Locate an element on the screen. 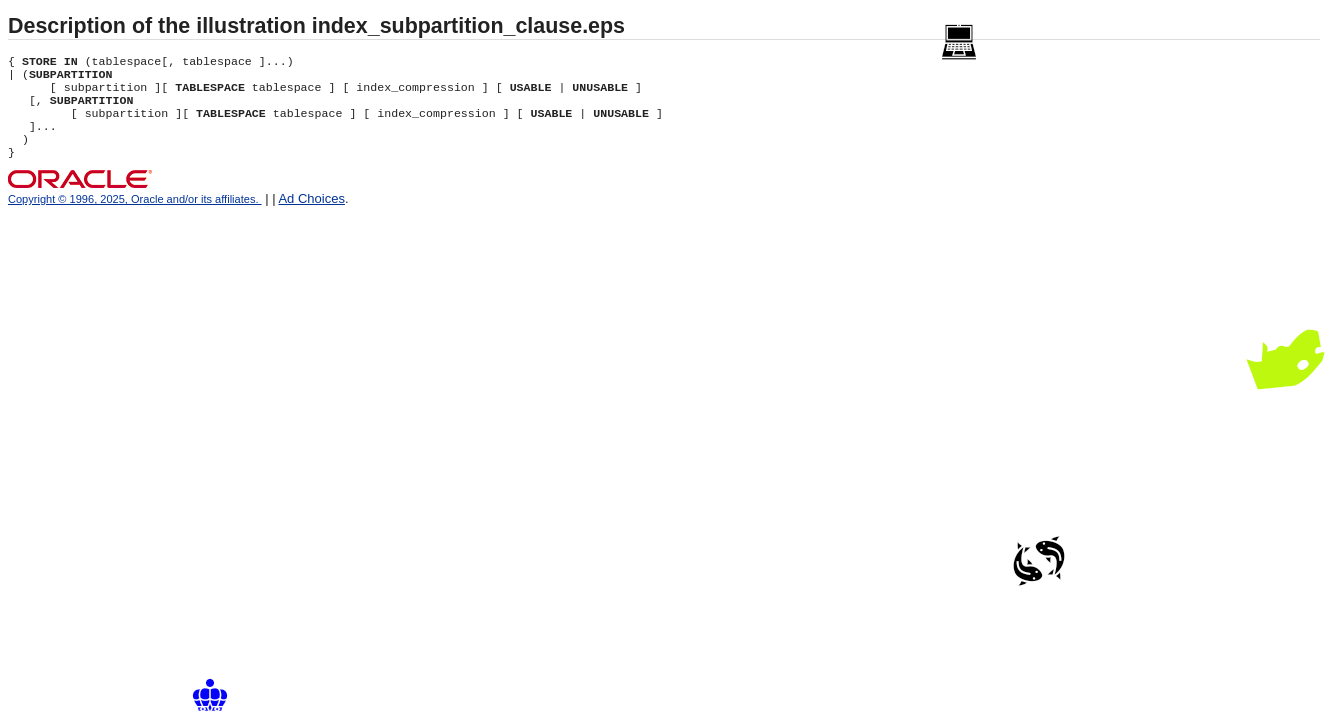  select South Africa as your region is located at coordinates (1285, 359).